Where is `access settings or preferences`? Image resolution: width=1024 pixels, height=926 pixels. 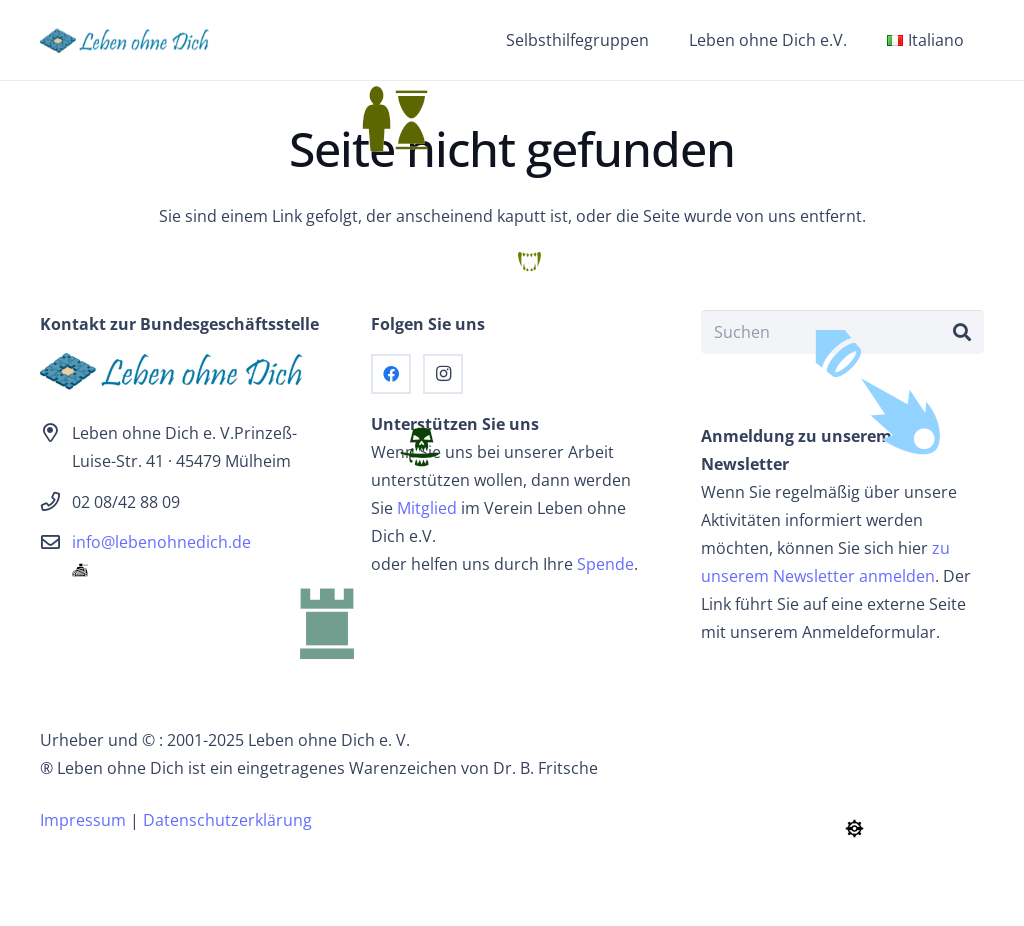 access settings or preferences is located at coordinates (854, 828).